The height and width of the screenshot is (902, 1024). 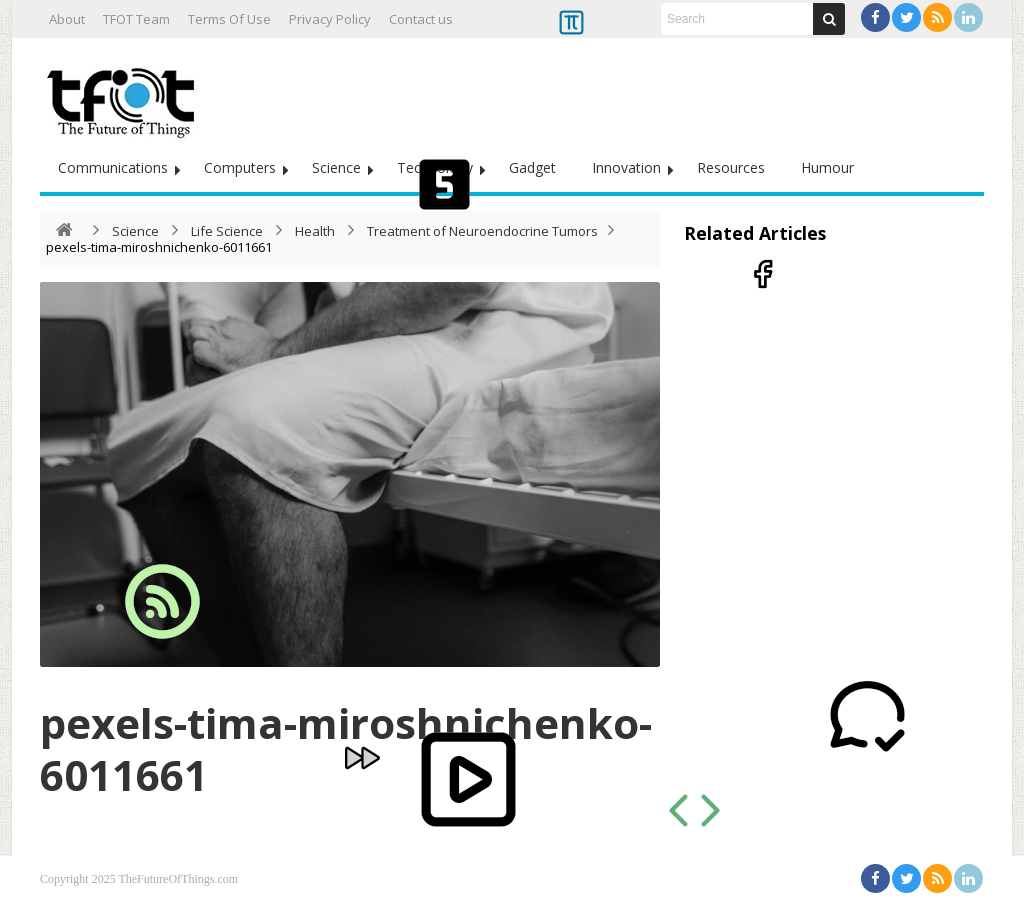 What do you see at coordinates (444, 184) in the screenshot?
I see `select image filter or effect number 5` at bounding box center [444, 184].